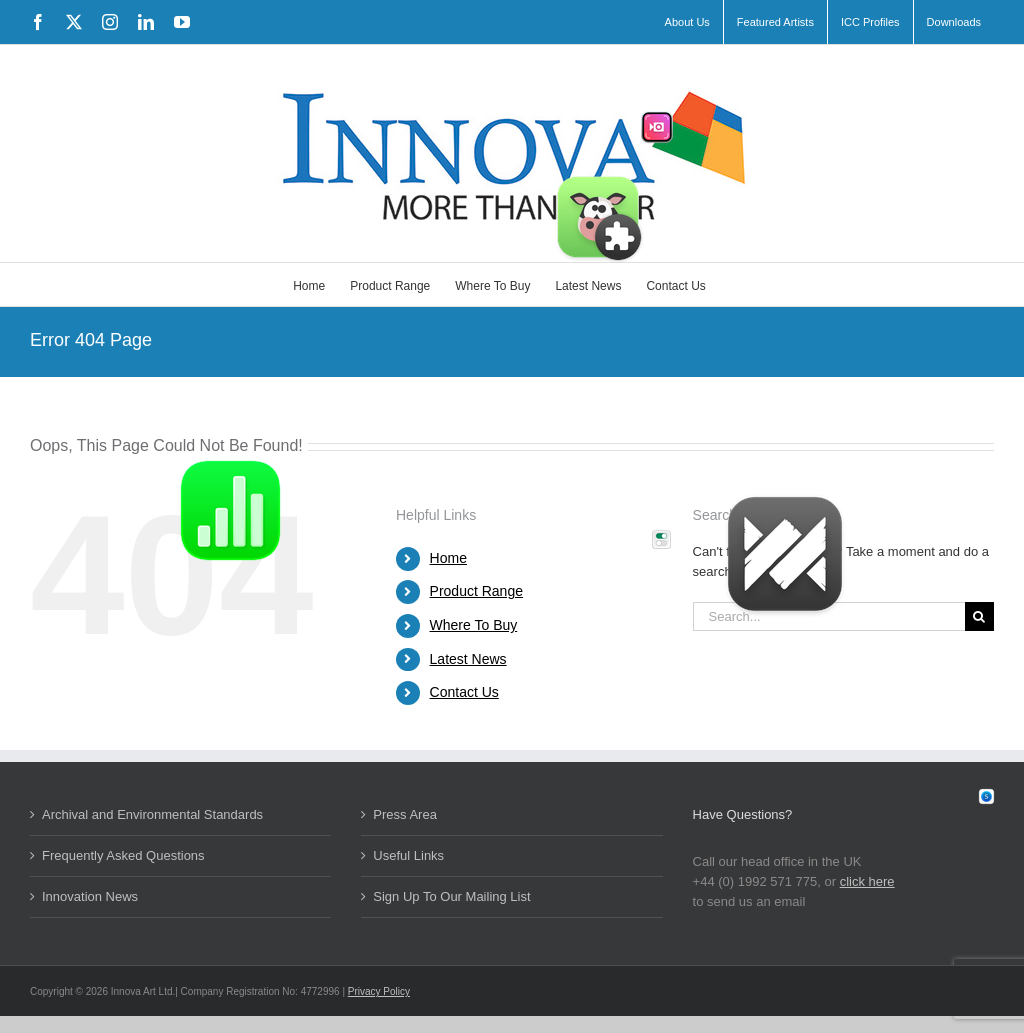  What do you see at coordinates (657, 127) in the screenshot?
I see `open kooha screen recorder` at bounding box center [657, 127].